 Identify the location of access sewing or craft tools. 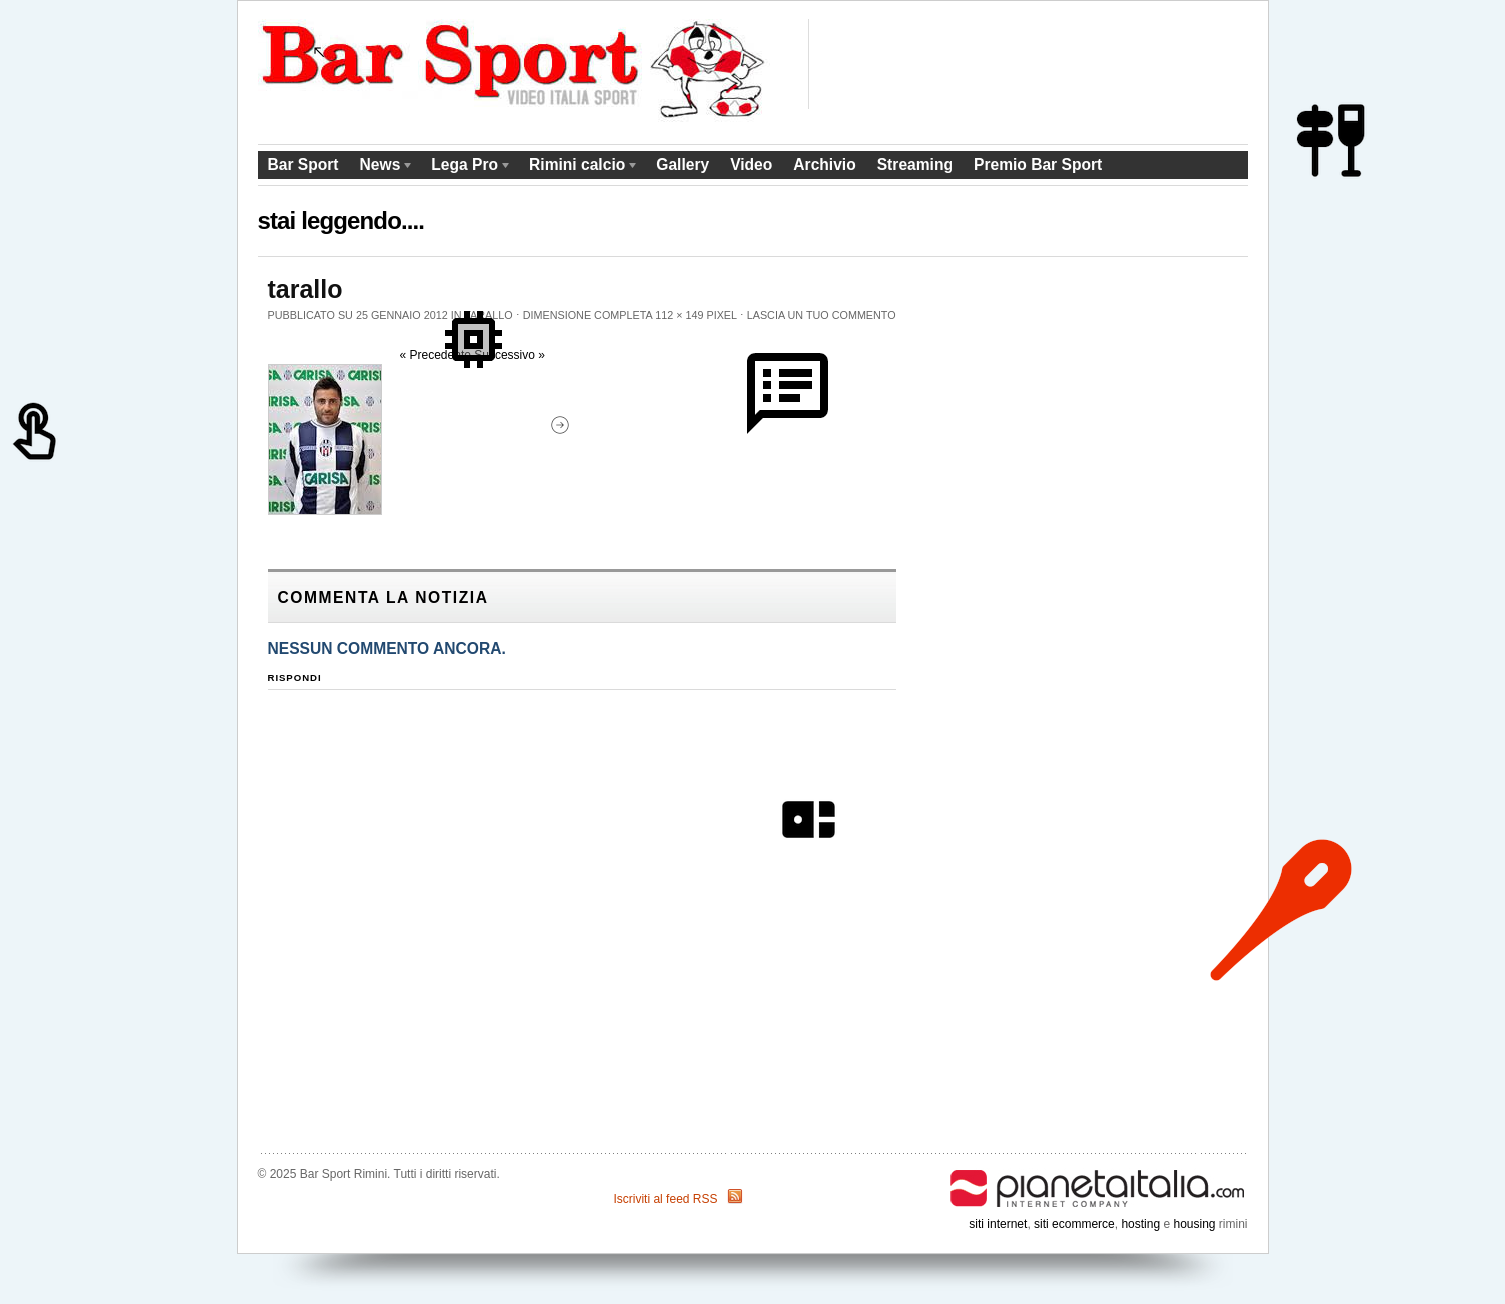
(1281, 910).